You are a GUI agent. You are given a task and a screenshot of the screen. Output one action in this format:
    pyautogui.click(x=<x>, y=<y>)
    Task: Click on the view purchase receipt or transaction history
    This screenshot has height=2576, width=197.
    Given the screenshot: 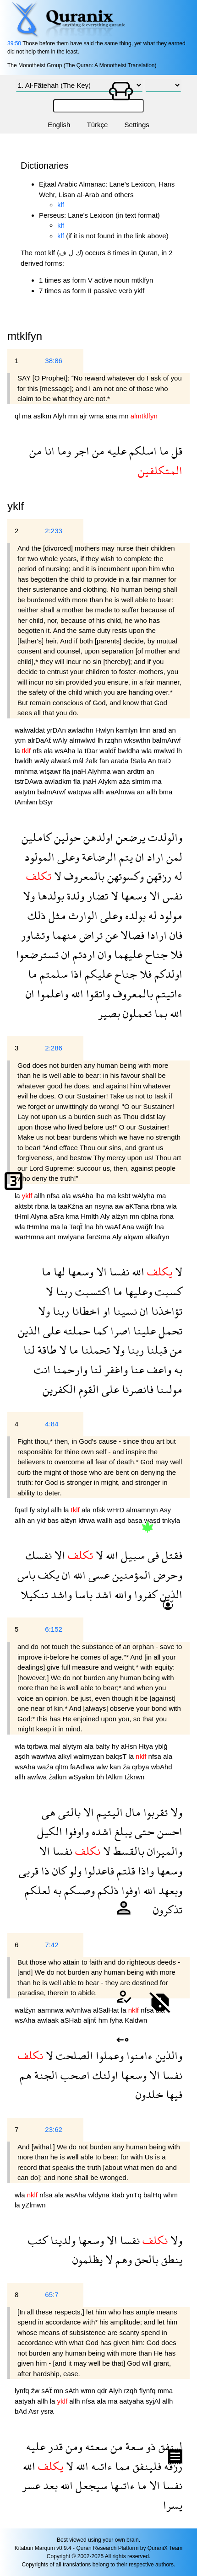 What is the action you would take?
    pyautogui.click(x=175, y=2456)
    